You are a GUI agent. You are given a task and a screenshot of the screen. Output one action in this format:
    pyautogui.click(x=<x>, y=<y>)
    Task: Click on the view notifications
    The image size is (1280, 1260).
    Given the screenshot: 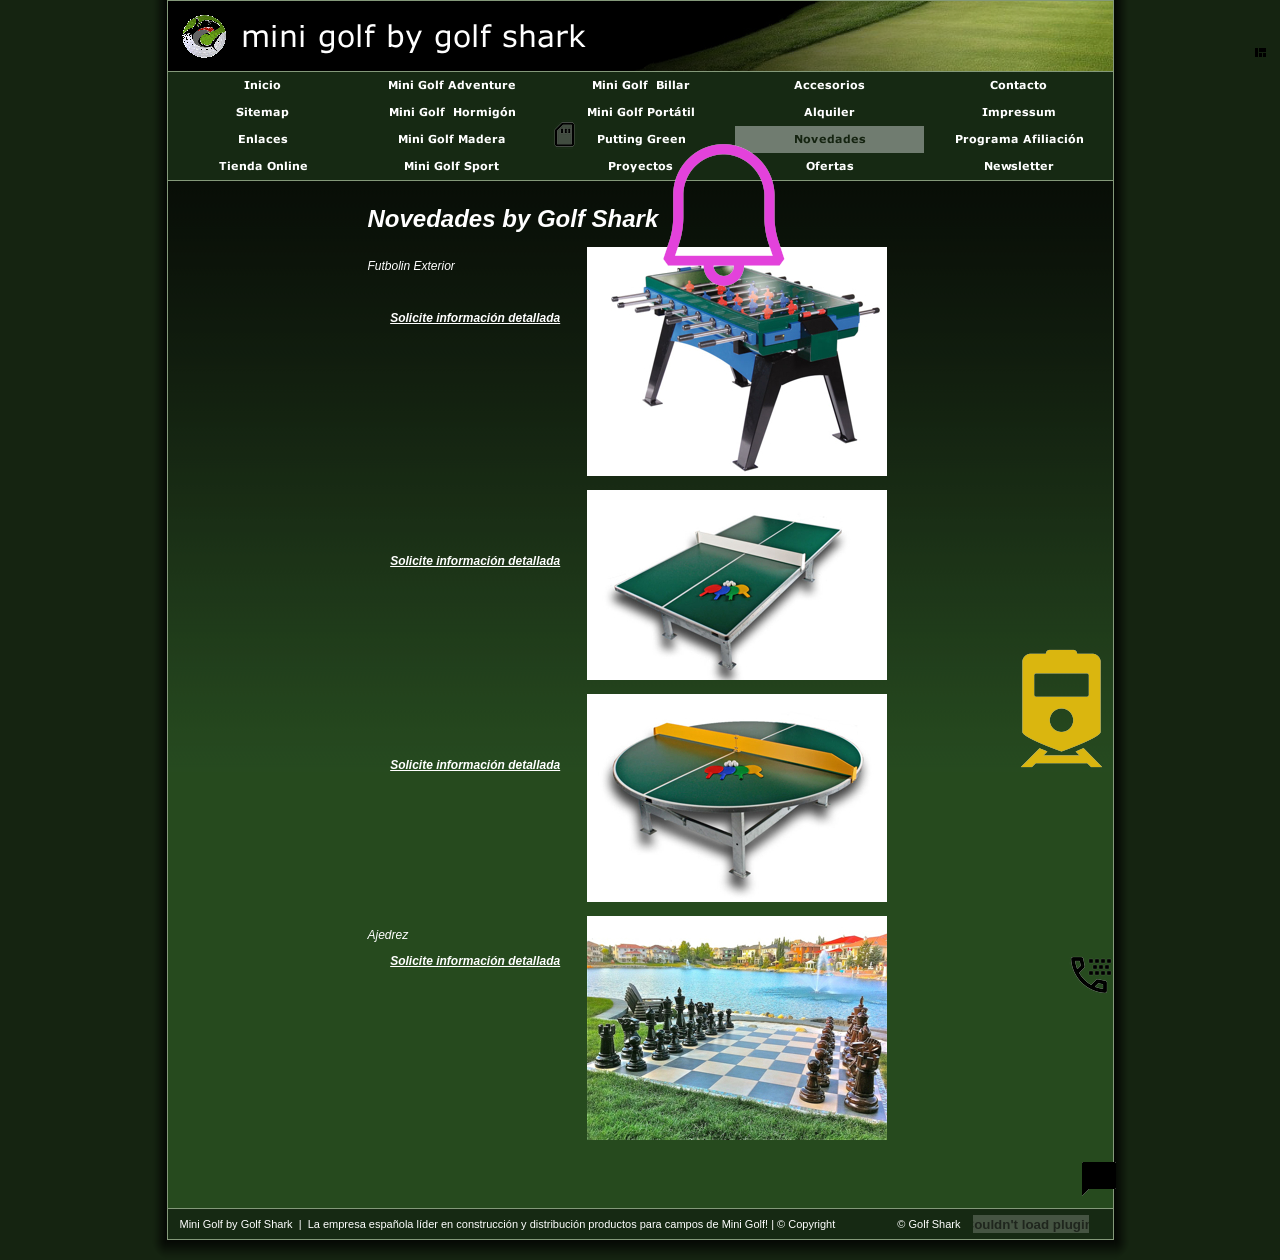 What is the action you would take?
    pyautogui.click(x=724, y=215)
    